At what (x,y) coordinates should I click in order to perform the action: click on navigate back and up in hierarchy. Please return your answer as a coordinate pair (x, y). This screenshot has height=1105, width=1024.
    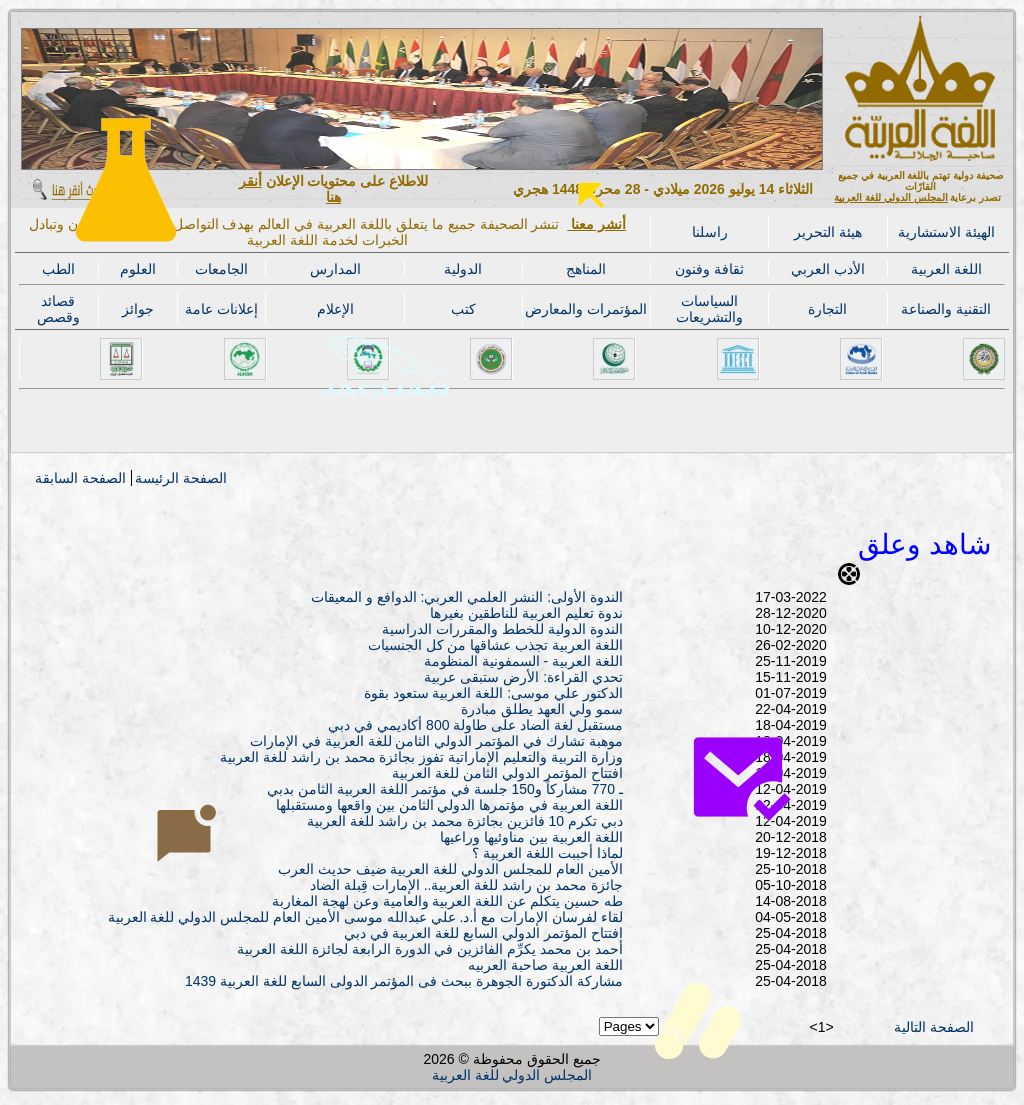
    Looking at the image, I should click on (591, 195).